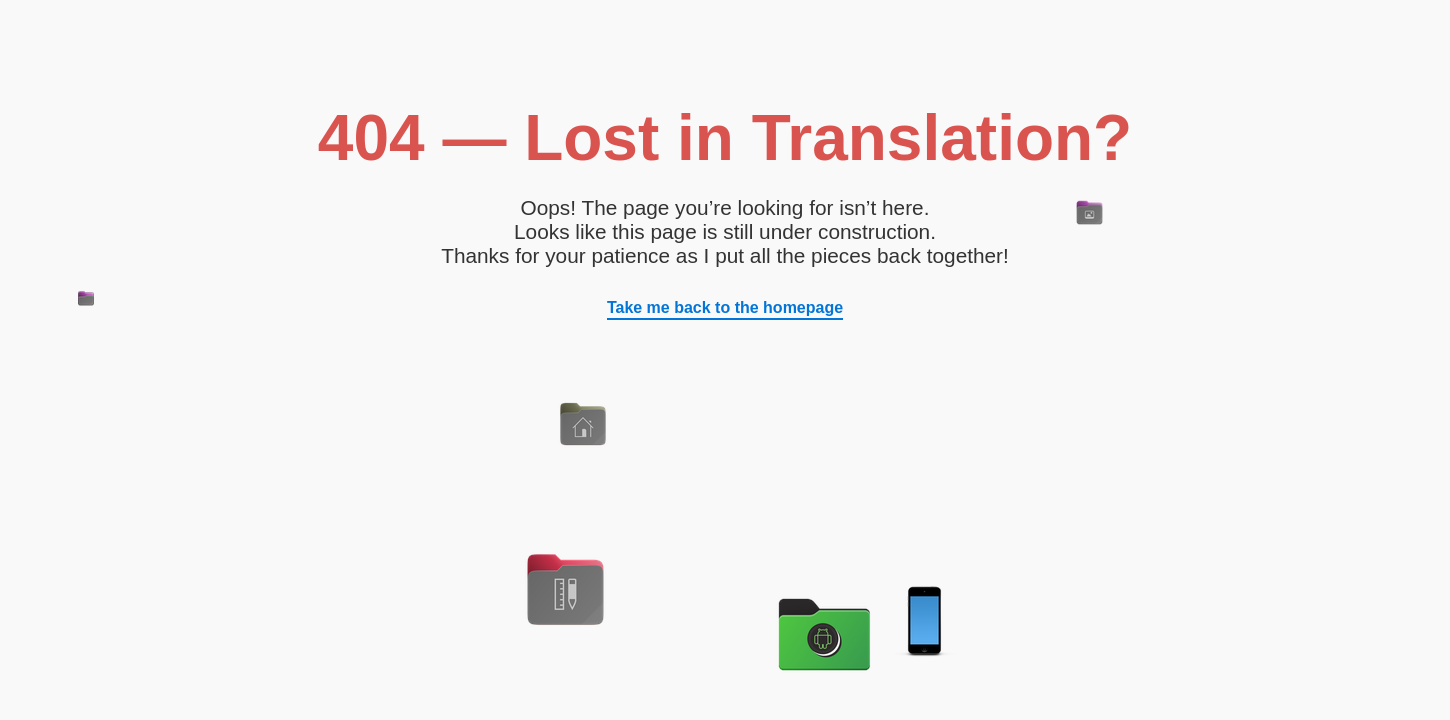 The width and height of the screenshot is (1450, 720). I want to click on drop files here to move them into this folder, so click(86, 298).